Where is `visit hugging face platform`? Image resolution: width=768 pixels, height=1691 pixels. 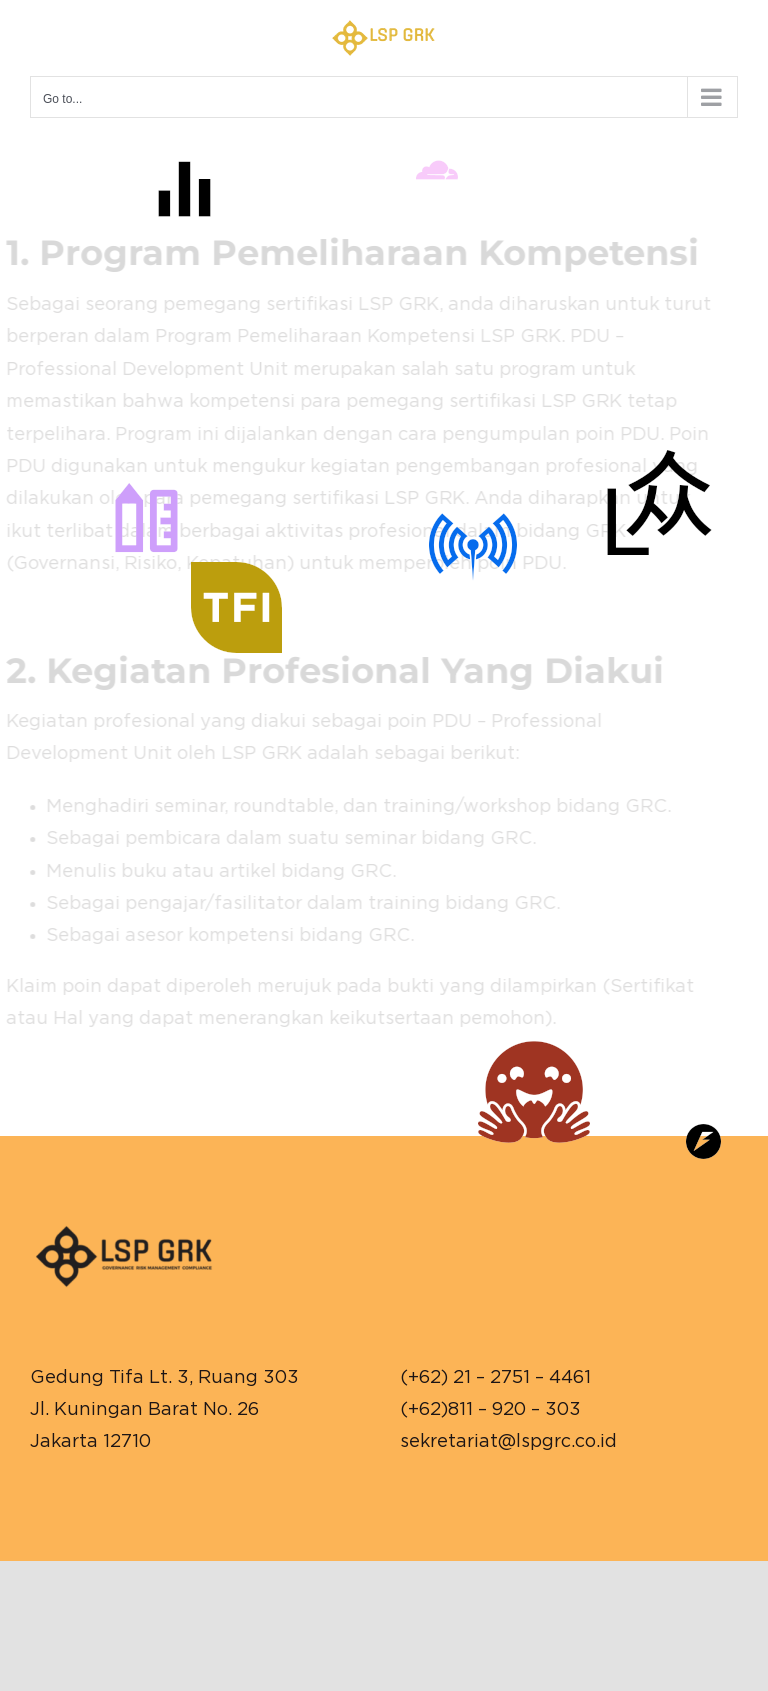 visit hugging face platform is located at coordinates (534, 1092).